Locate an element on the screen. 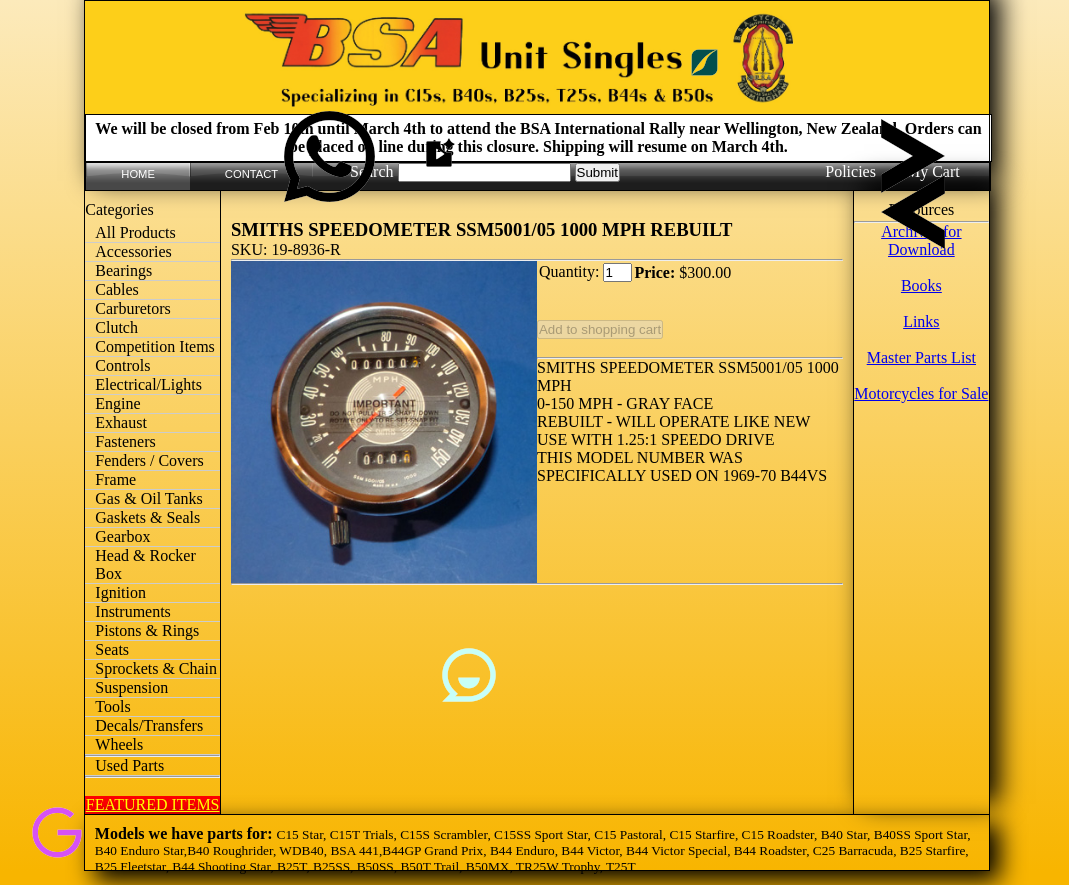 Image resolution: width=1069 pixels, height=885 pixels. open a friendly chat or messaging feature is located at coordinates (469, 675).